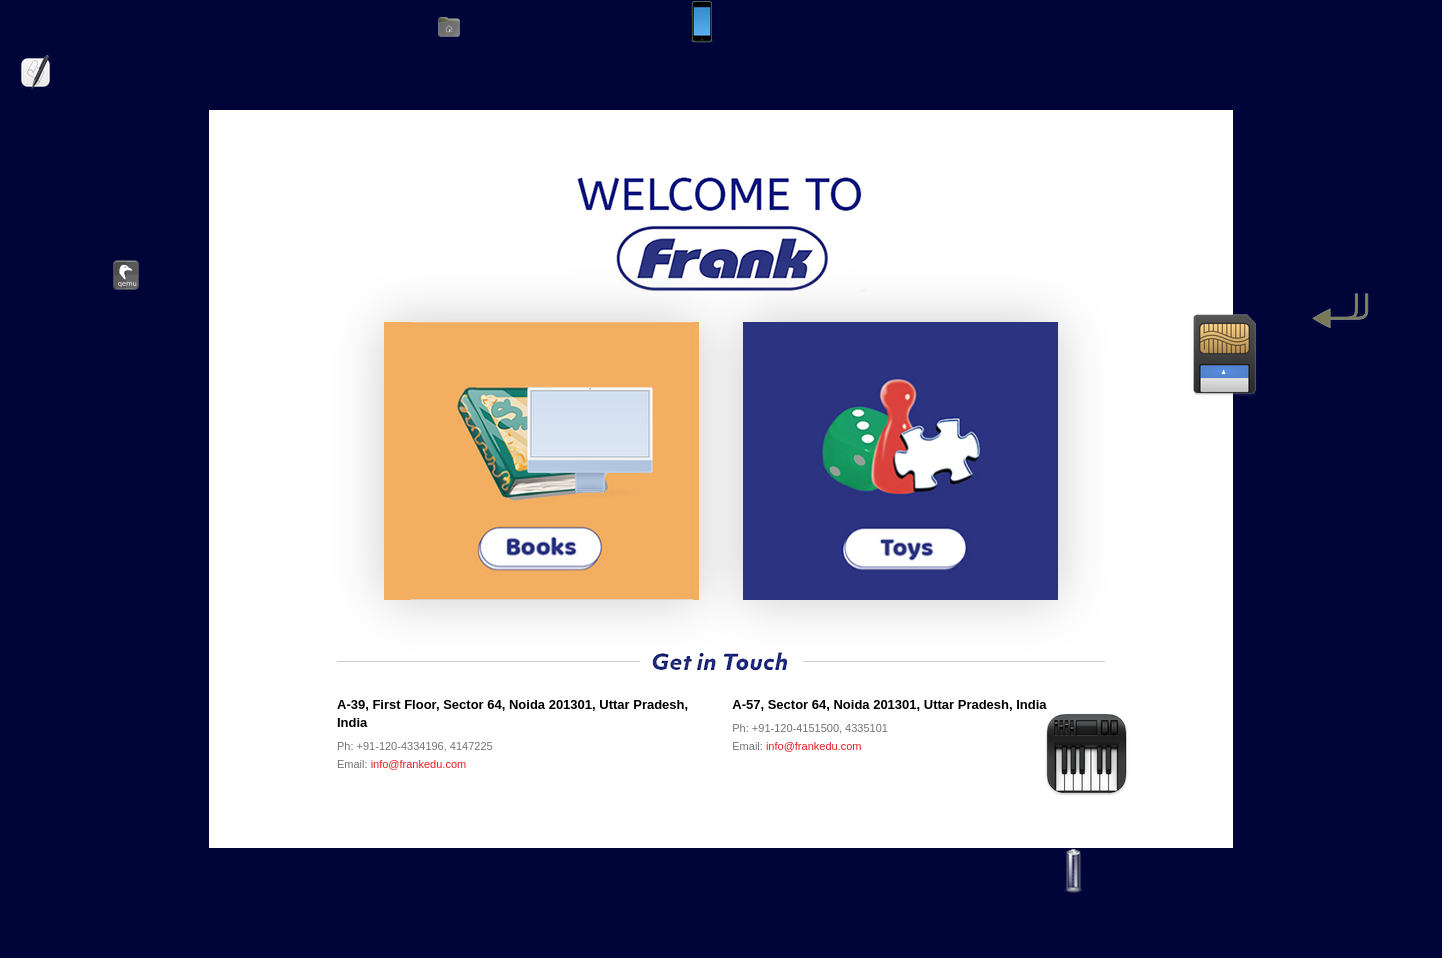 This screenshot has height=958, width=1442. What do you see at coordinates (1339, 310) in the screenshot?
I see `reply to all recipients of an email` at bounding box center [1339, 310].